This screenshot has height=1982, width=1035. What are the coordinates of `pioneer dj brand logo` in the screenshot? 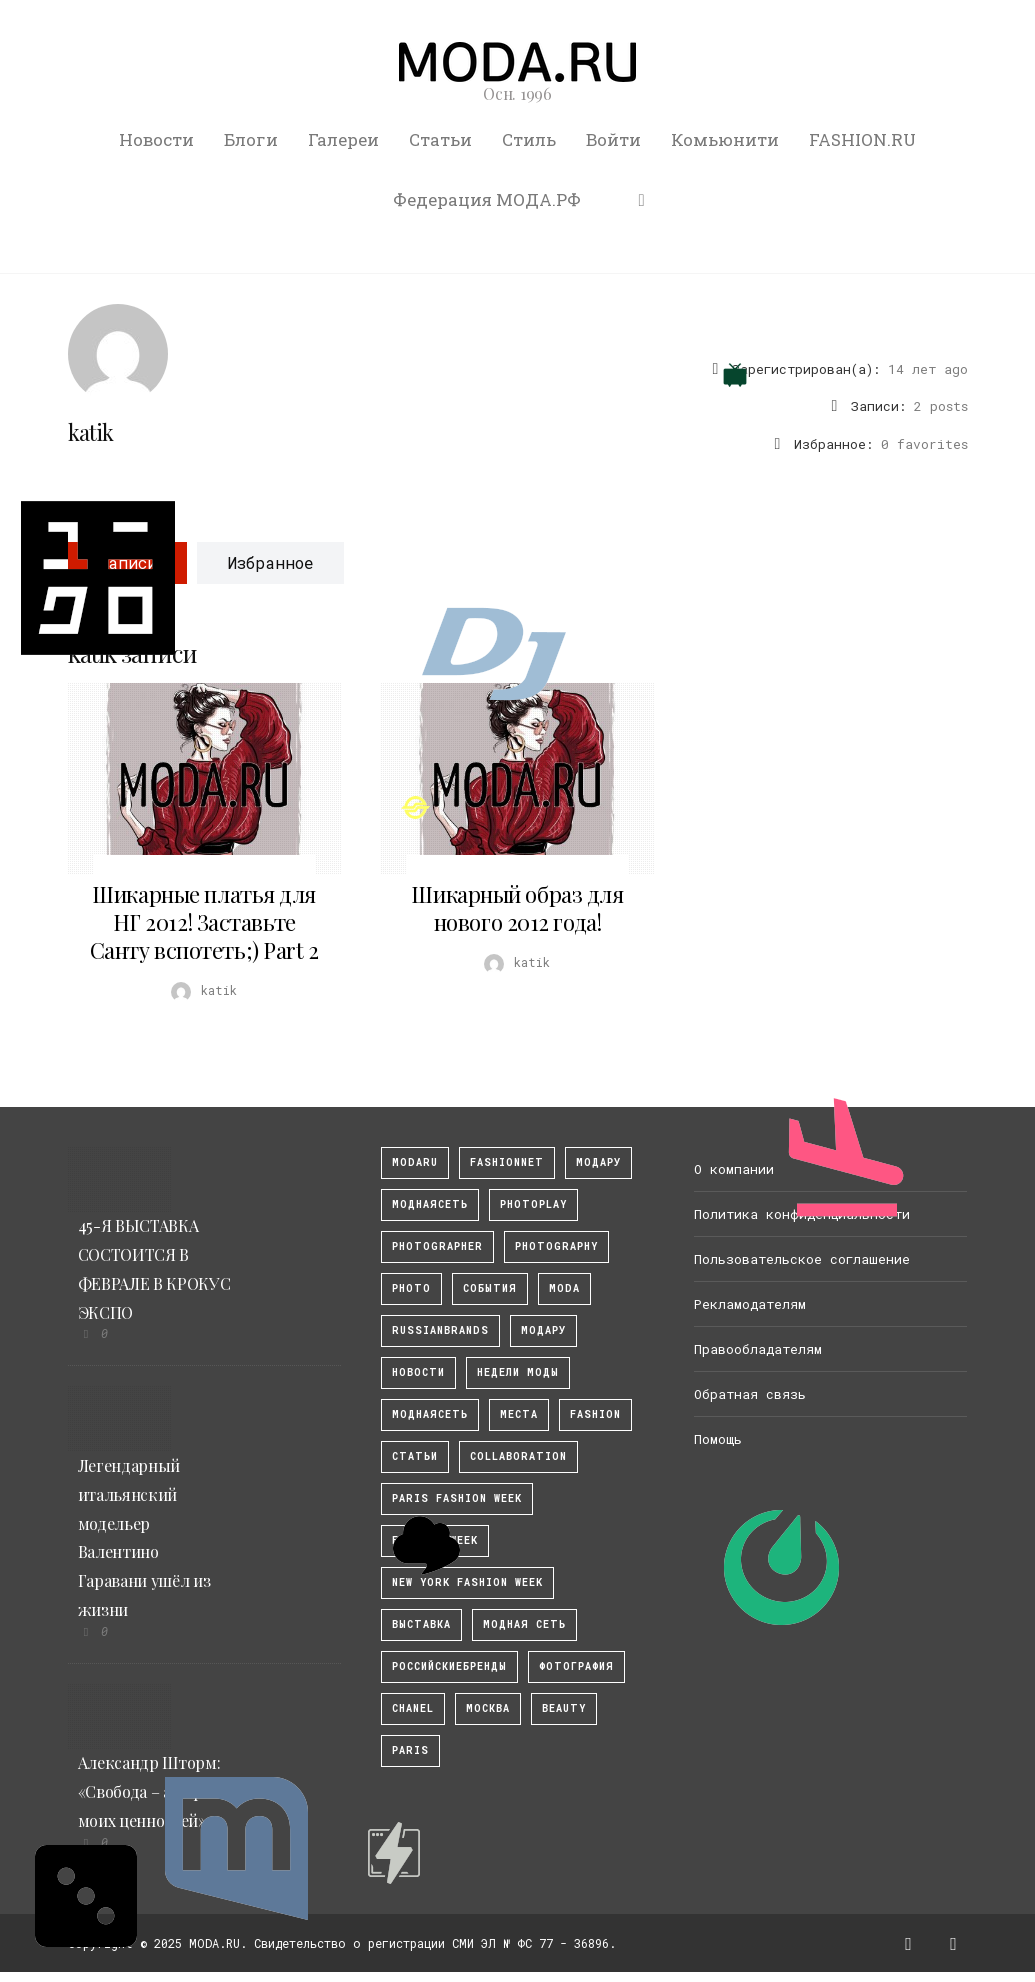 It's located at (494, 654).